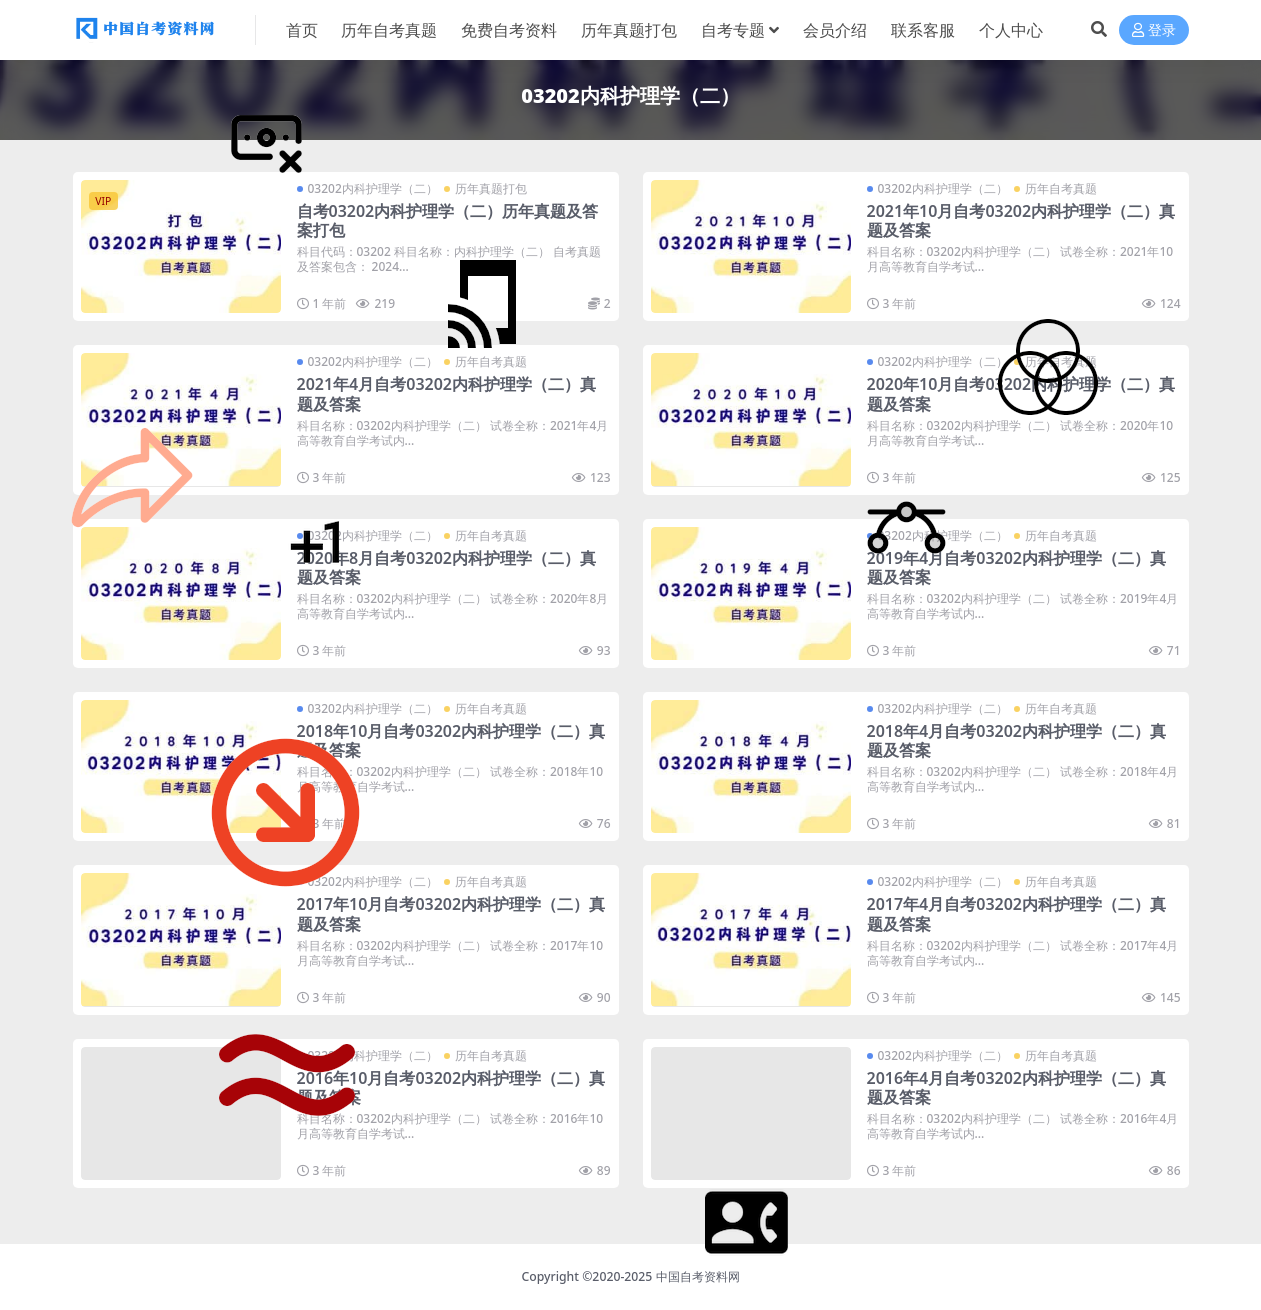  I want to click on view overlapping categories or sets, so click(1048, 369).